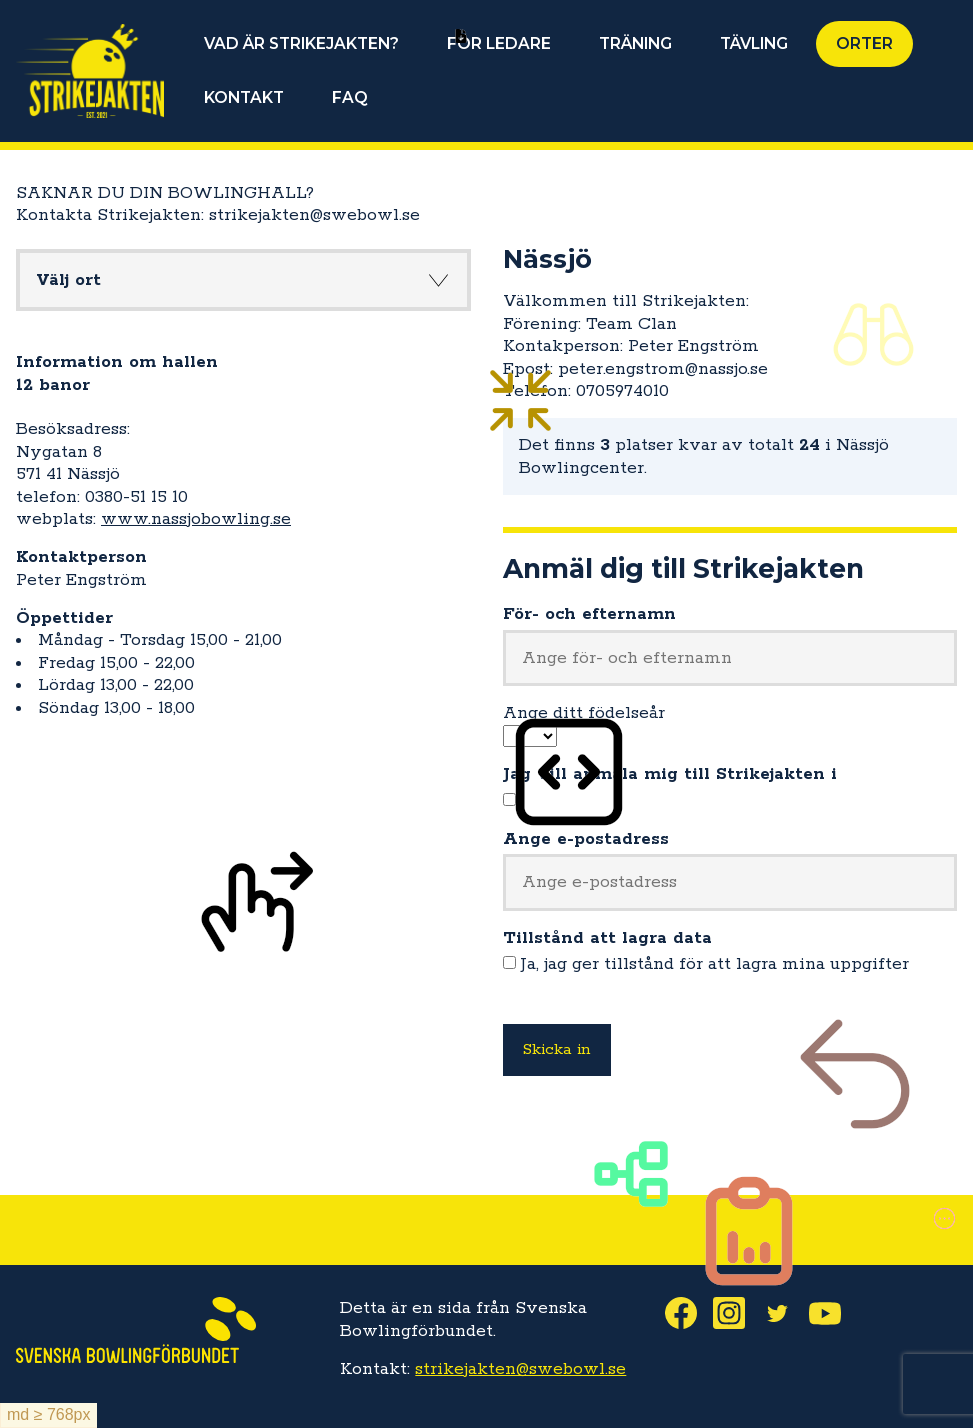  I want to click on view or edit source code, so click(569, 772).